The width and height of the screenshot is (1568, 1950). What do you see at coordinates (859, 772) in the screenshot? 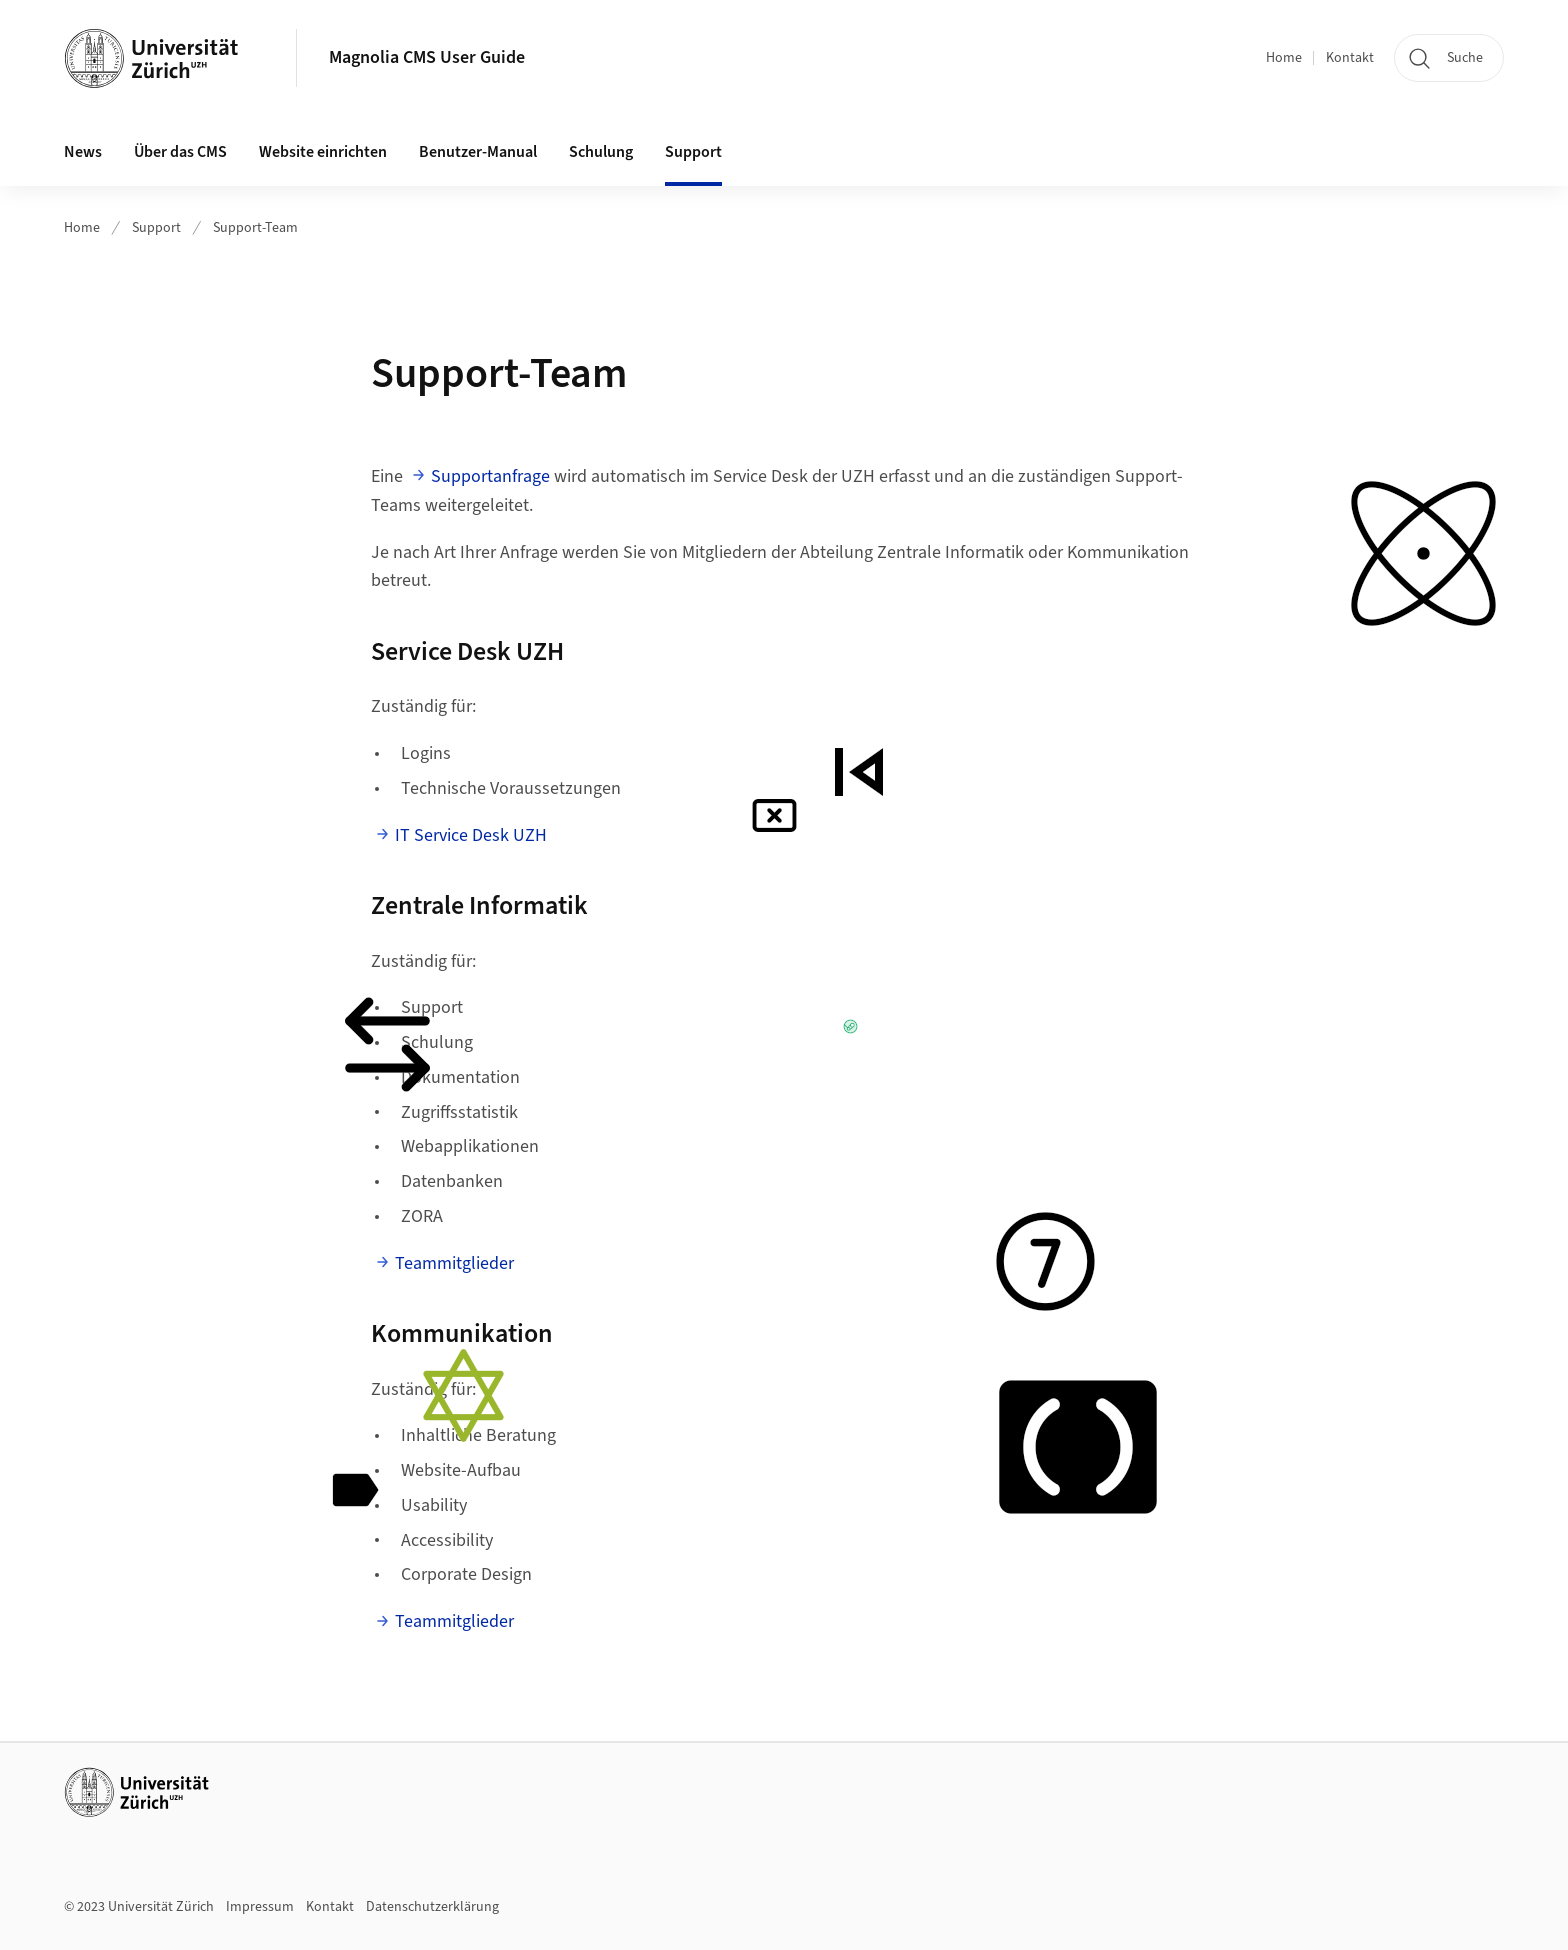
I see `skip to previous track` at bounding box center [859, 772].